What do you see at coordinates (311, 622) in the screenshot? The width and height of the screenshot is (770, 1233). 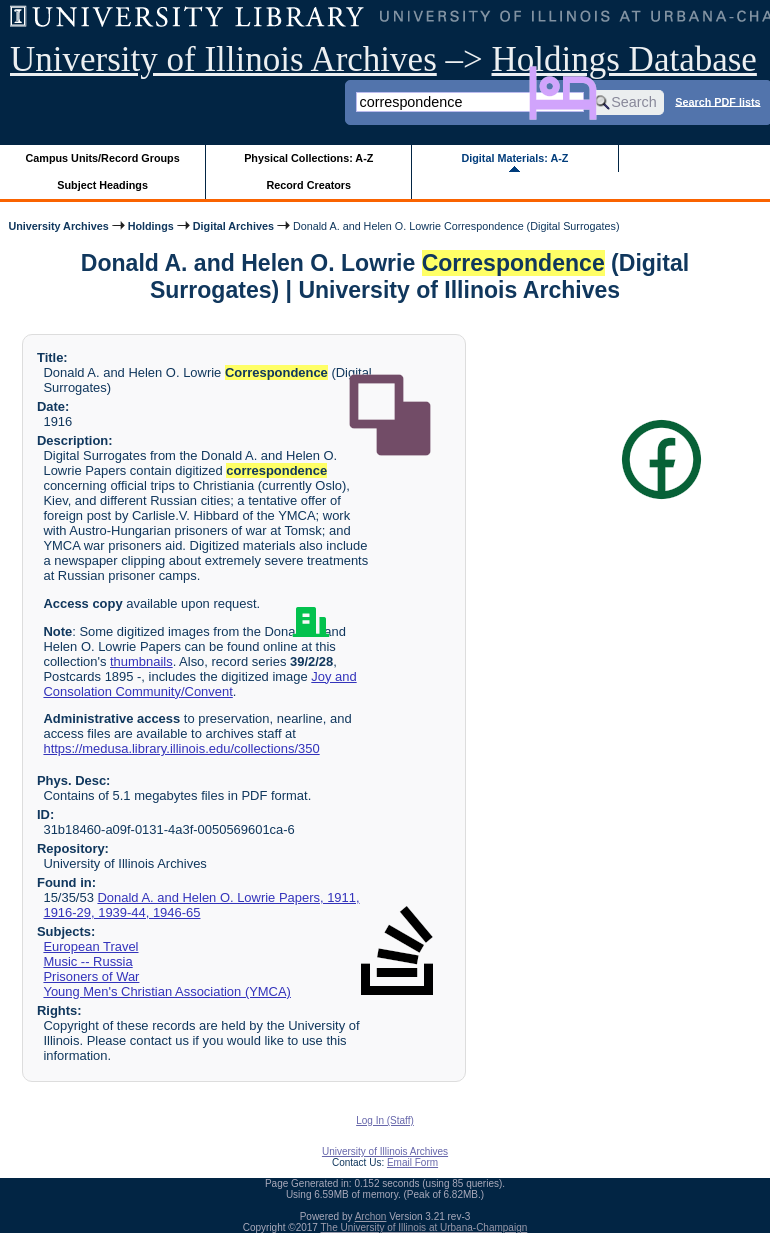 I see `view building or office location` at bounding box center [311, 622].